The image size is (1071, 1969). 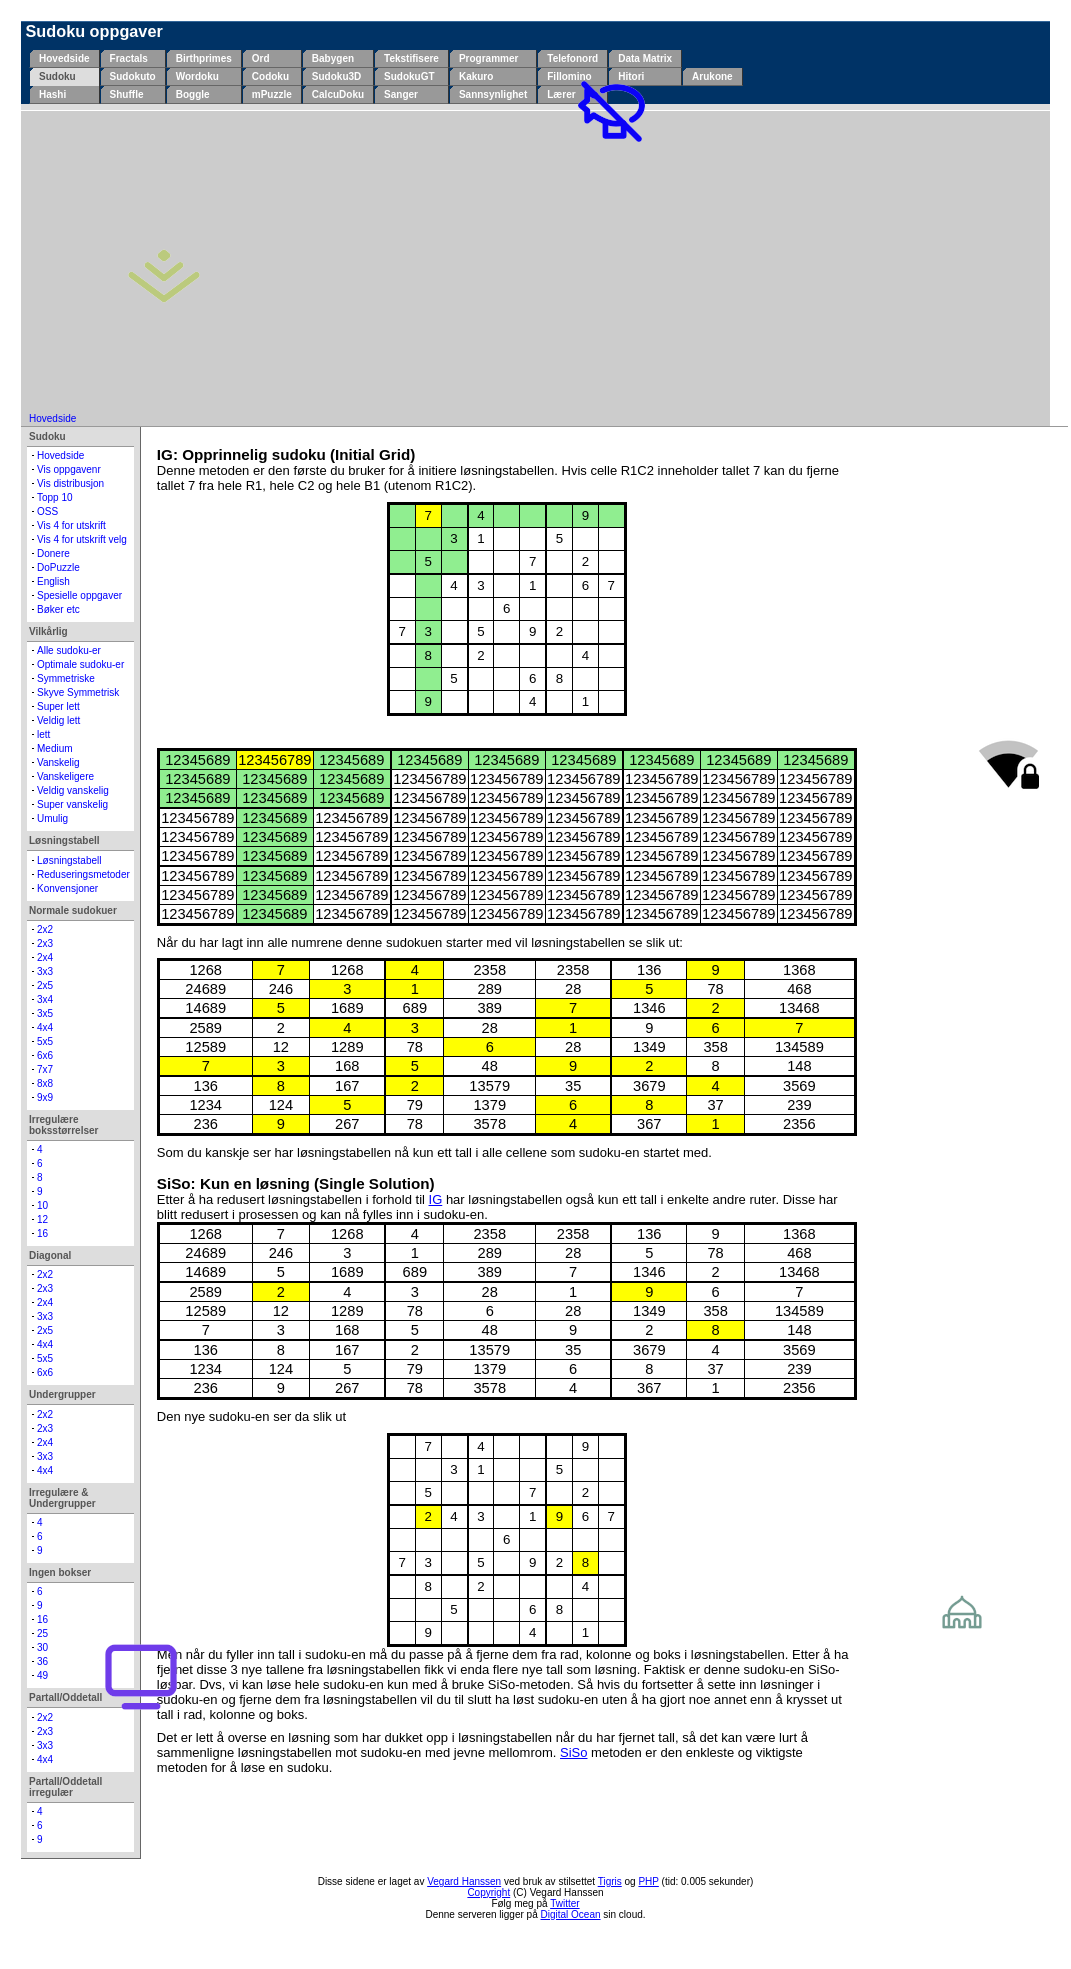 I want to click on connected to a secure wifi network with good signal strength, so click(x=1008, y=763).